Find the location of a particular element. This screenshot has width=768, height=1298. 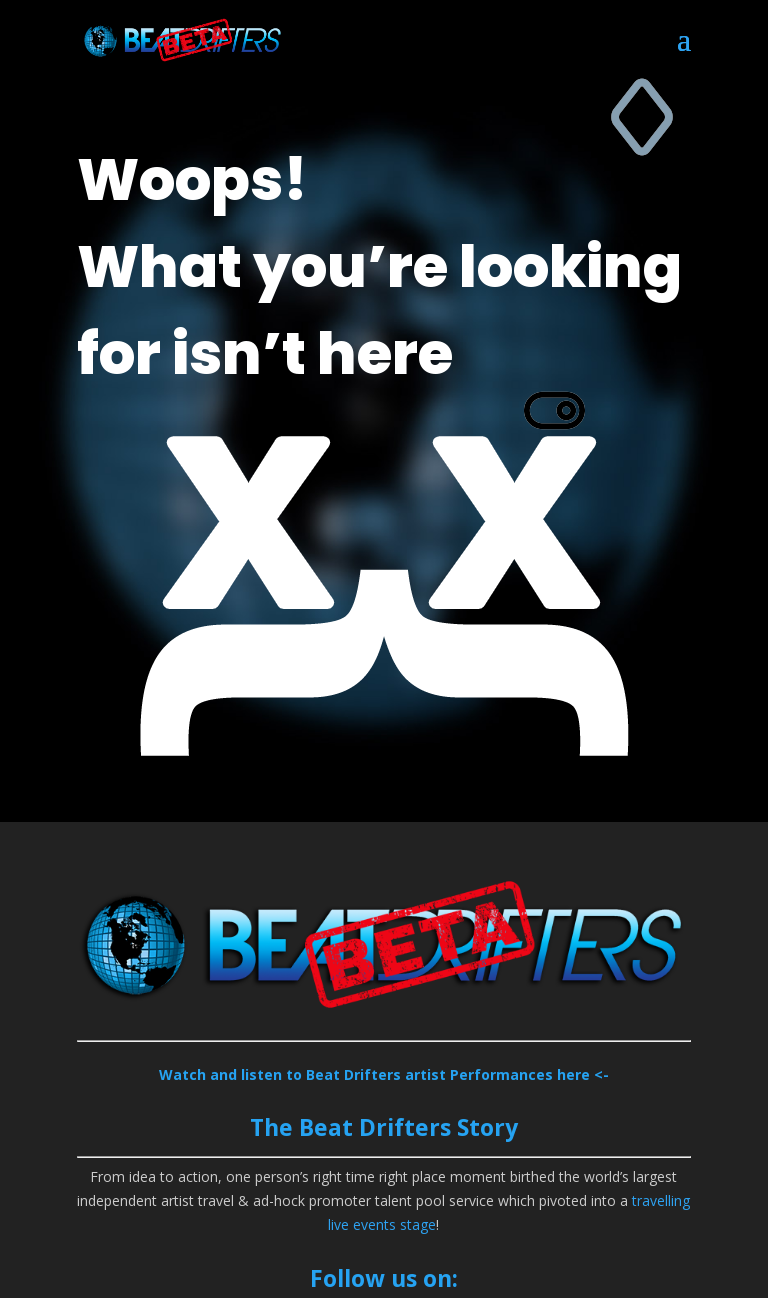

toggle switch in the on position is located at coordinates (554, 410).